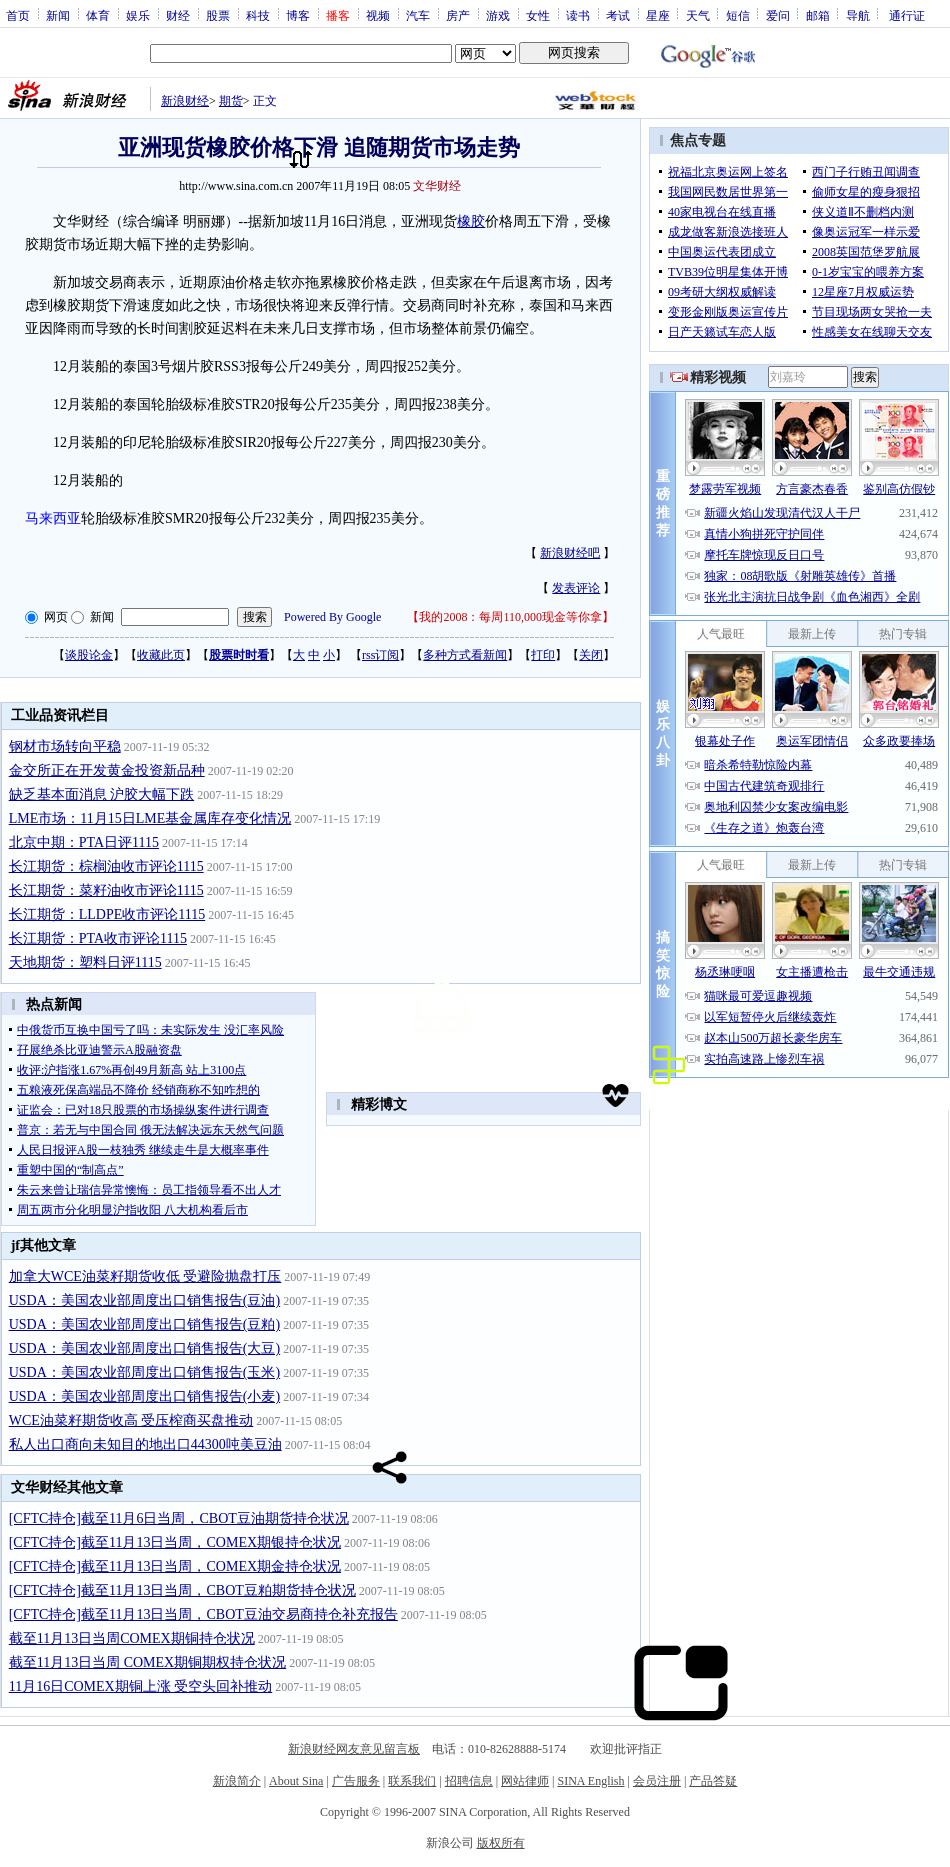 The height and width of the screenshot is (1867, 950). Describe the element at coordinates (442, 1006) in the screenshot. I see `select winter or cold weather category` at that location.